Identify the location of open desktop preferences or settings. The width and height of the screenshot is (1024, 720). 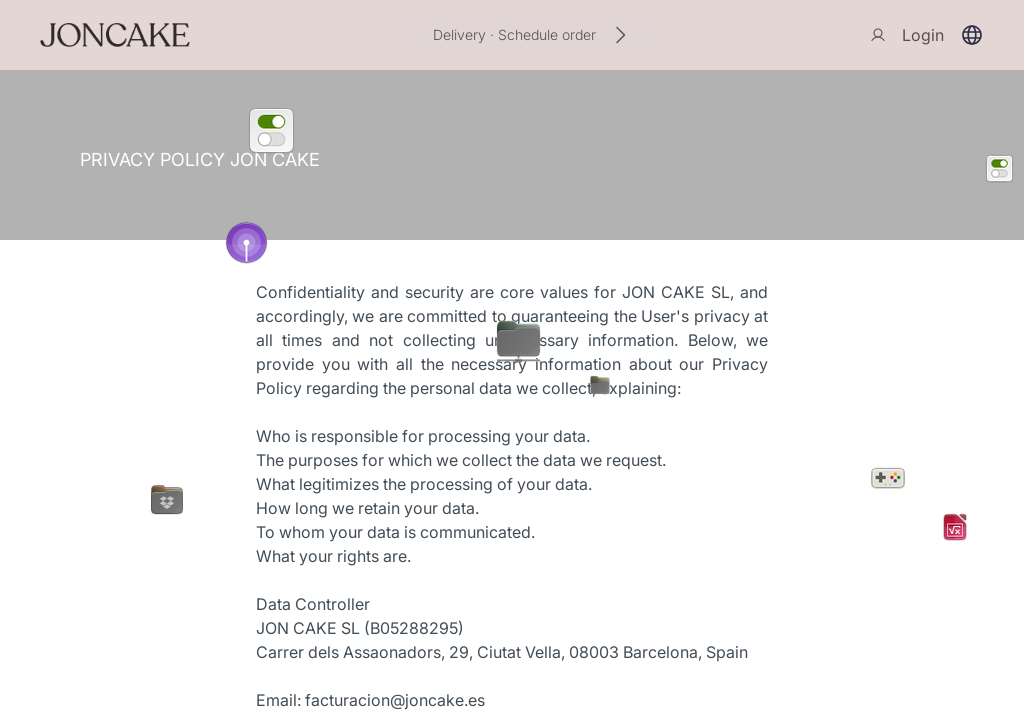
(271, 130).